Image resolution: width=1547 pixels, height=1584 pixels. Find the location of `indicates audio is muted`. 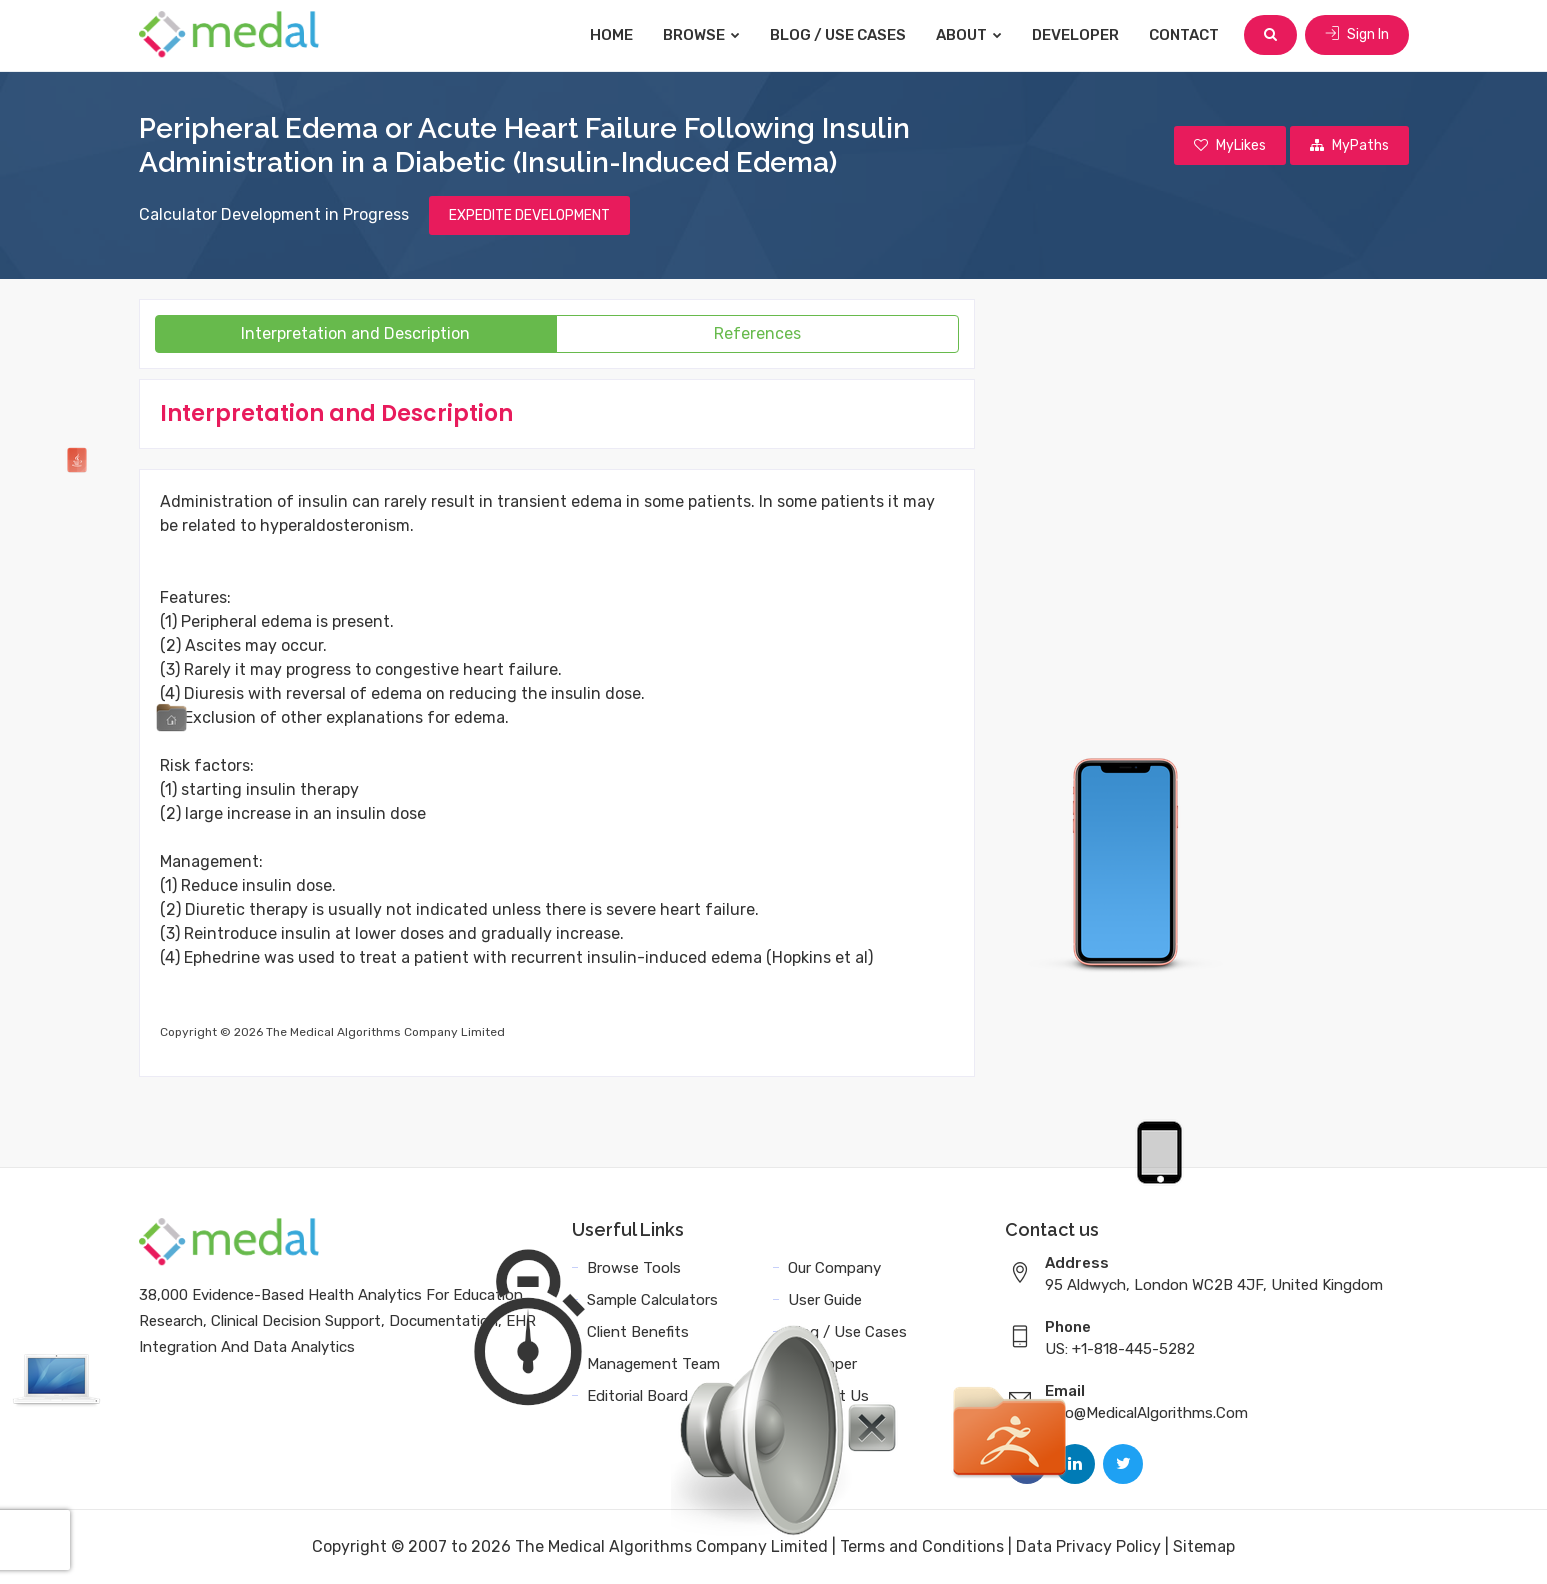

indicates audio is muted is located at coordinates (785, 1430).